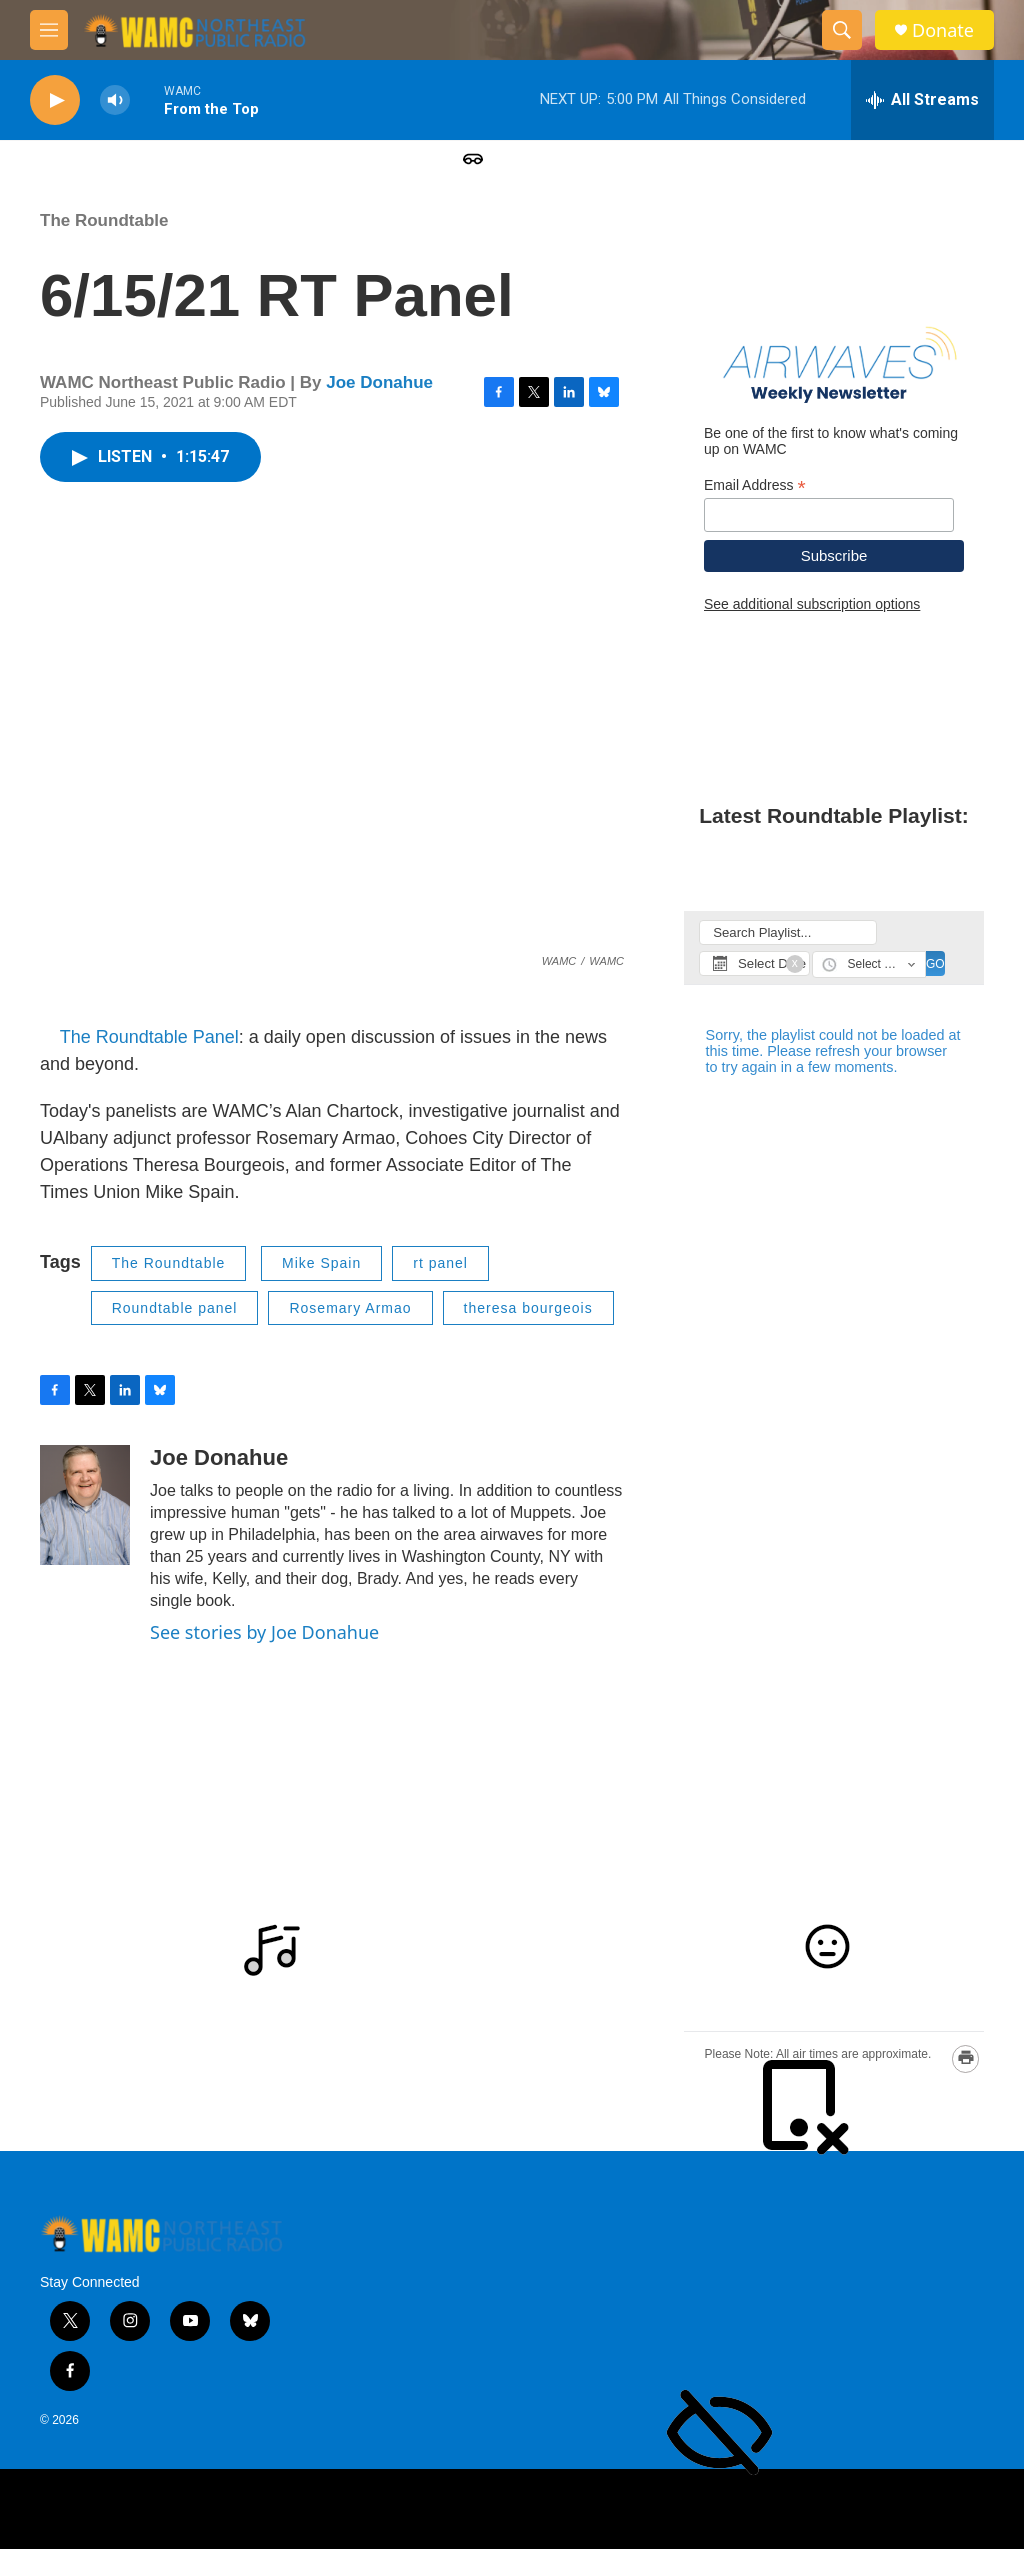 The height and width of the screenshot is (2549, 1024). Describe the element at coordinates (827, 1946) in the screenshot. I see `indicate neutral or average rating` at that location.